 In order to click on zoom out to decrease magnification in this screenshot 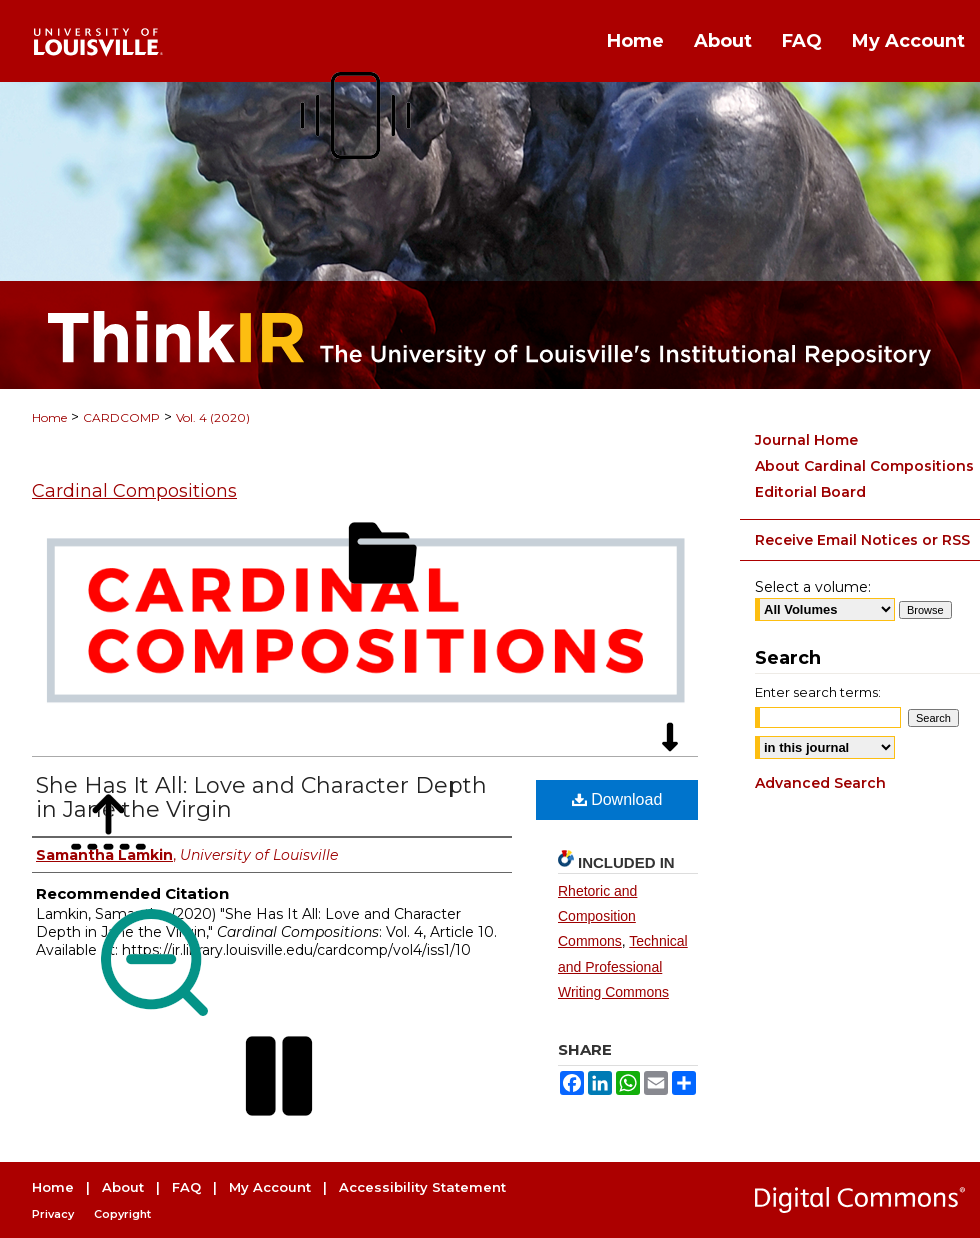, I will do `click(154, 962)`.